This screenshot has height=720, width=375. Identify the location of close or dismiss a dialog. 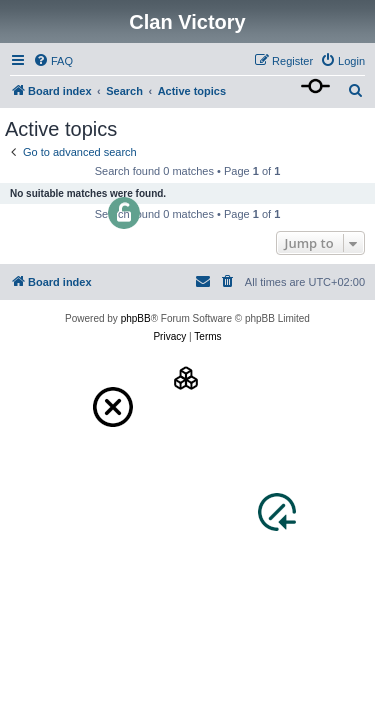
(113, 407).